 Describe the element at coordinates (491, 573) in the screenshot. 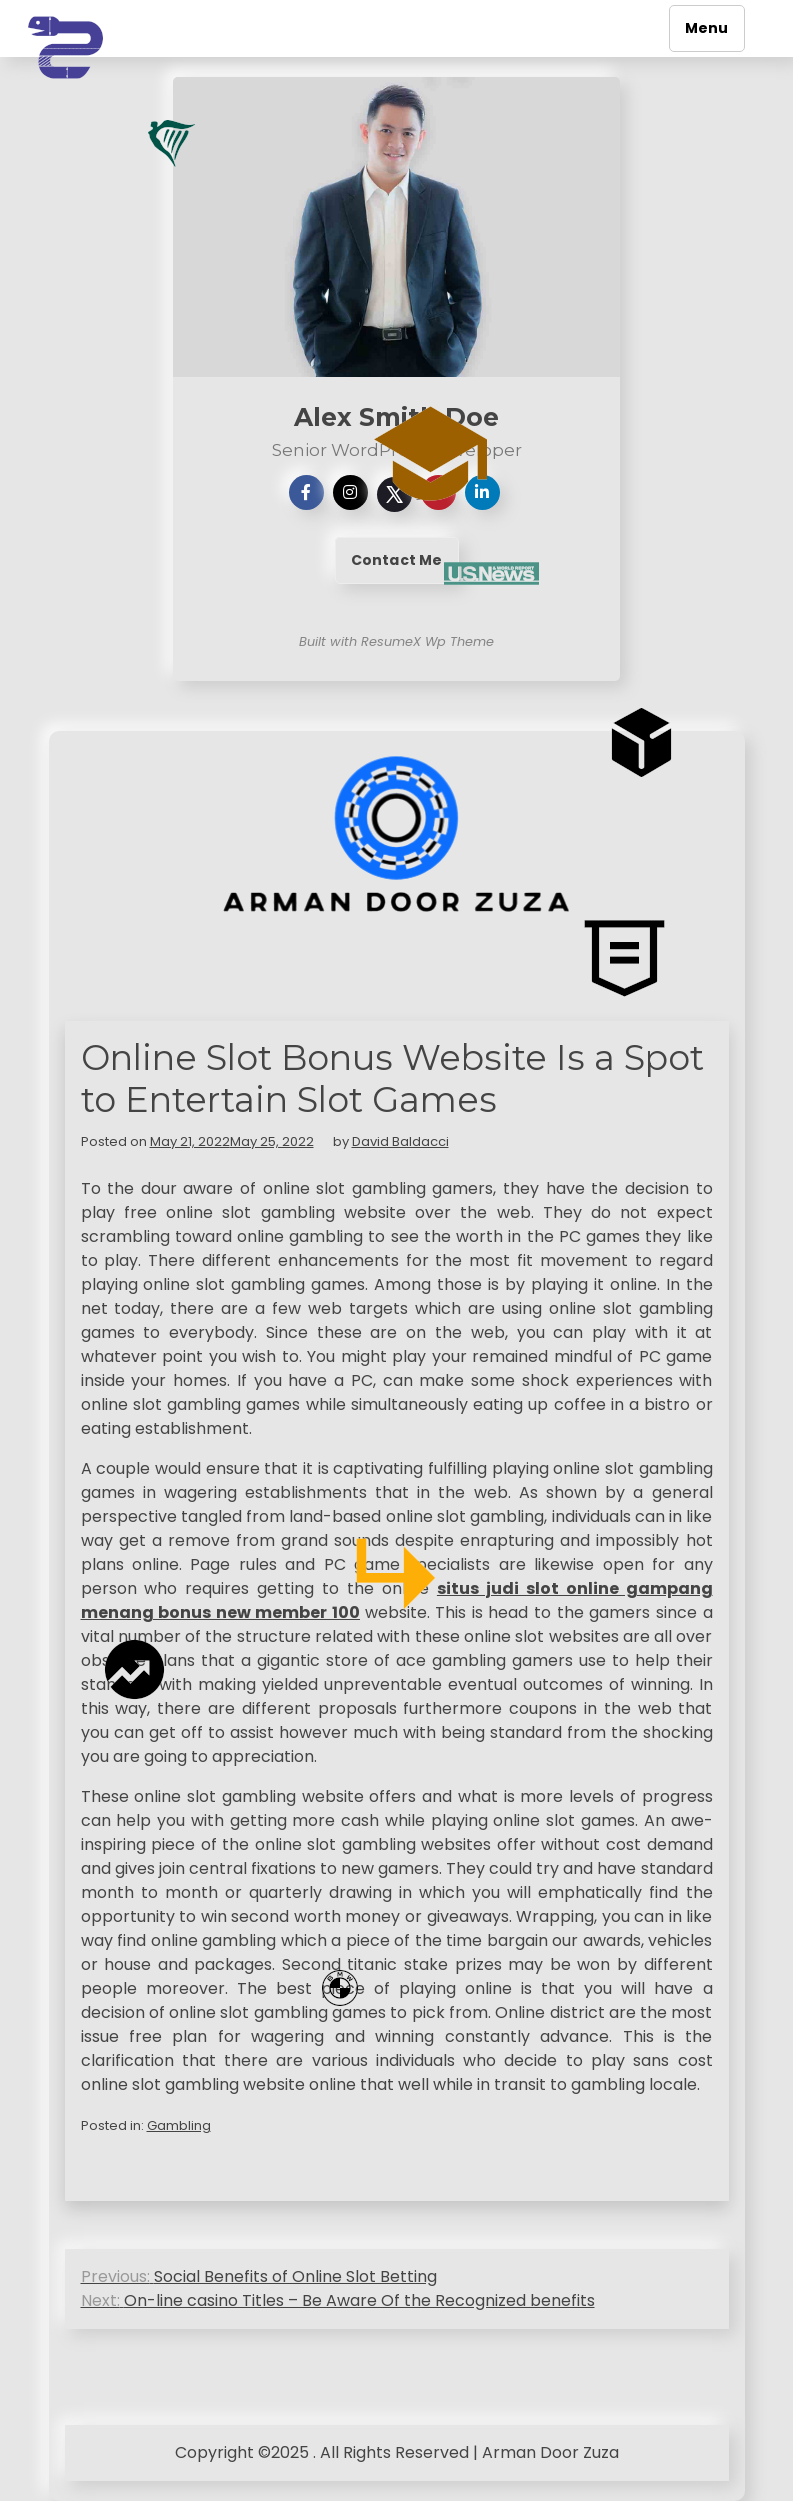

I see `visit U.S. News & World Report website` at that location.